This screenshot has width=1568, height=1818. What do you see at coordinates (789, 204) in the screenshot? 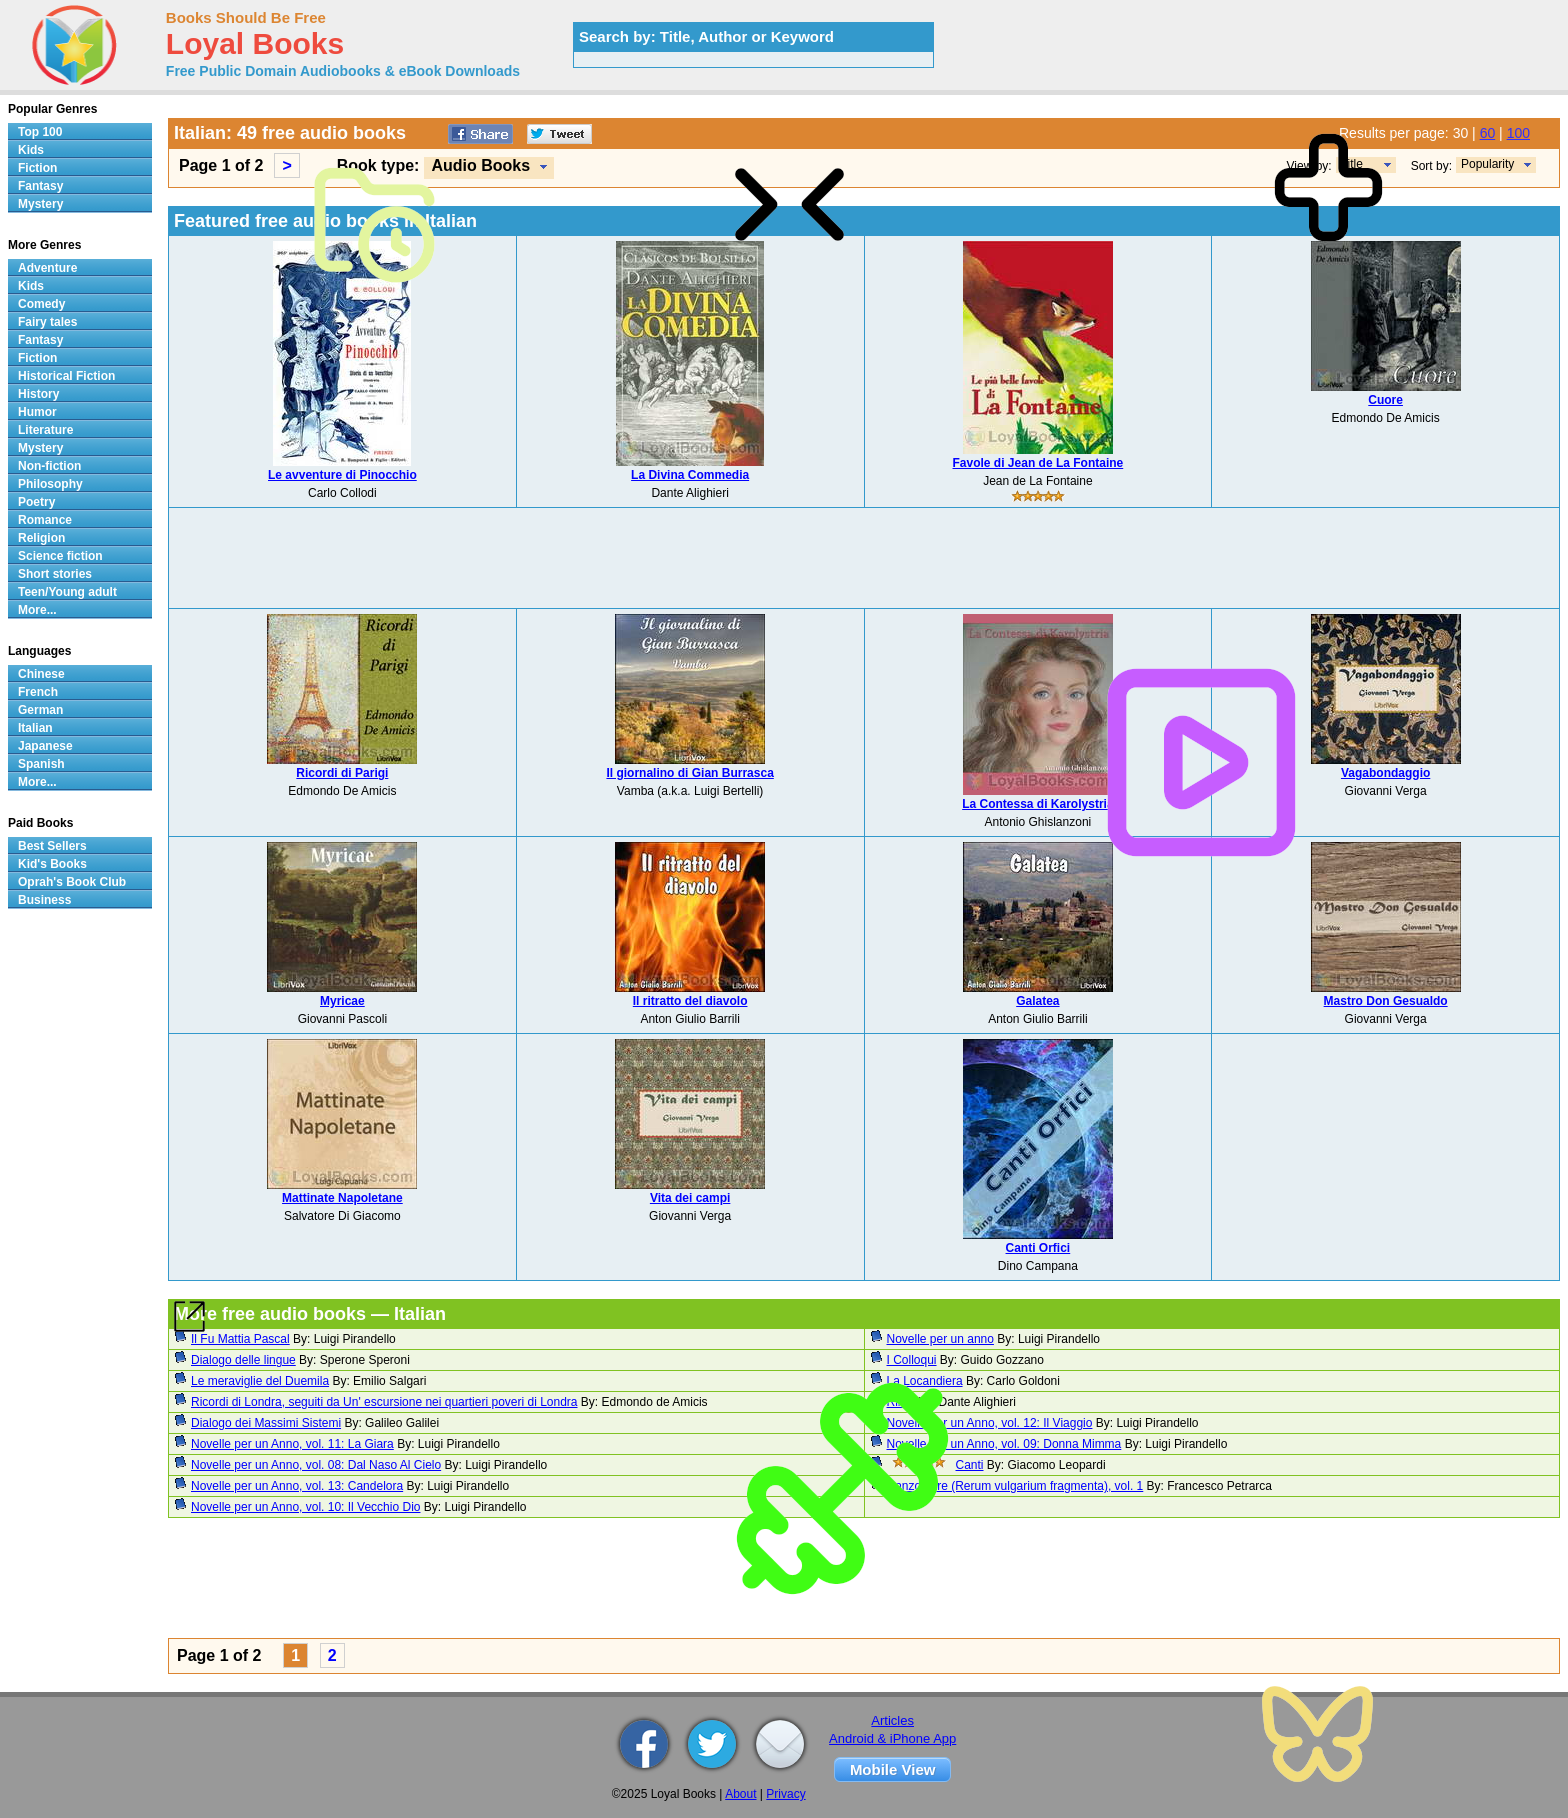
I see `collapse or minimize a panel` at bounding box center [789, 204].